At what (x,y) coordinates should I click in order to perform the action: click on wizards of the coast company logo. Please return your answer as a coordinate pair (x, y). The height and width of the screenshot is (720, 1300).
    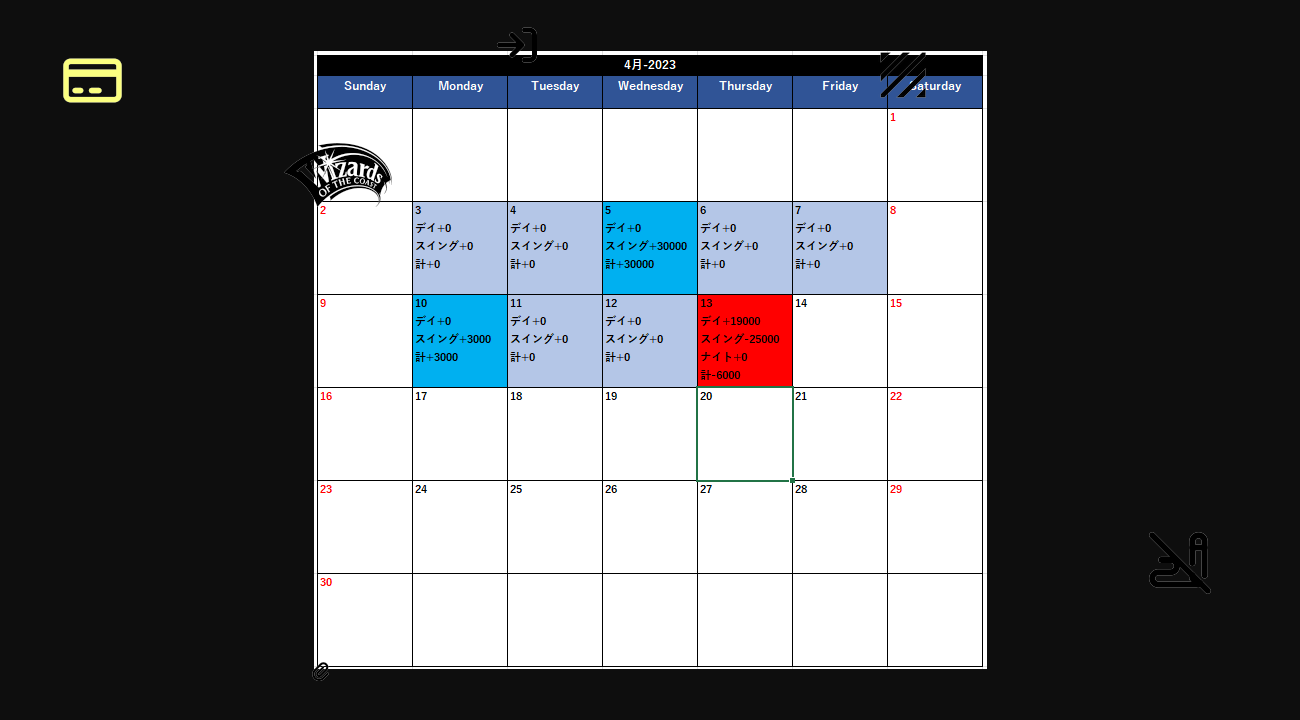
    Looking at the image, I should click on (338, 175).